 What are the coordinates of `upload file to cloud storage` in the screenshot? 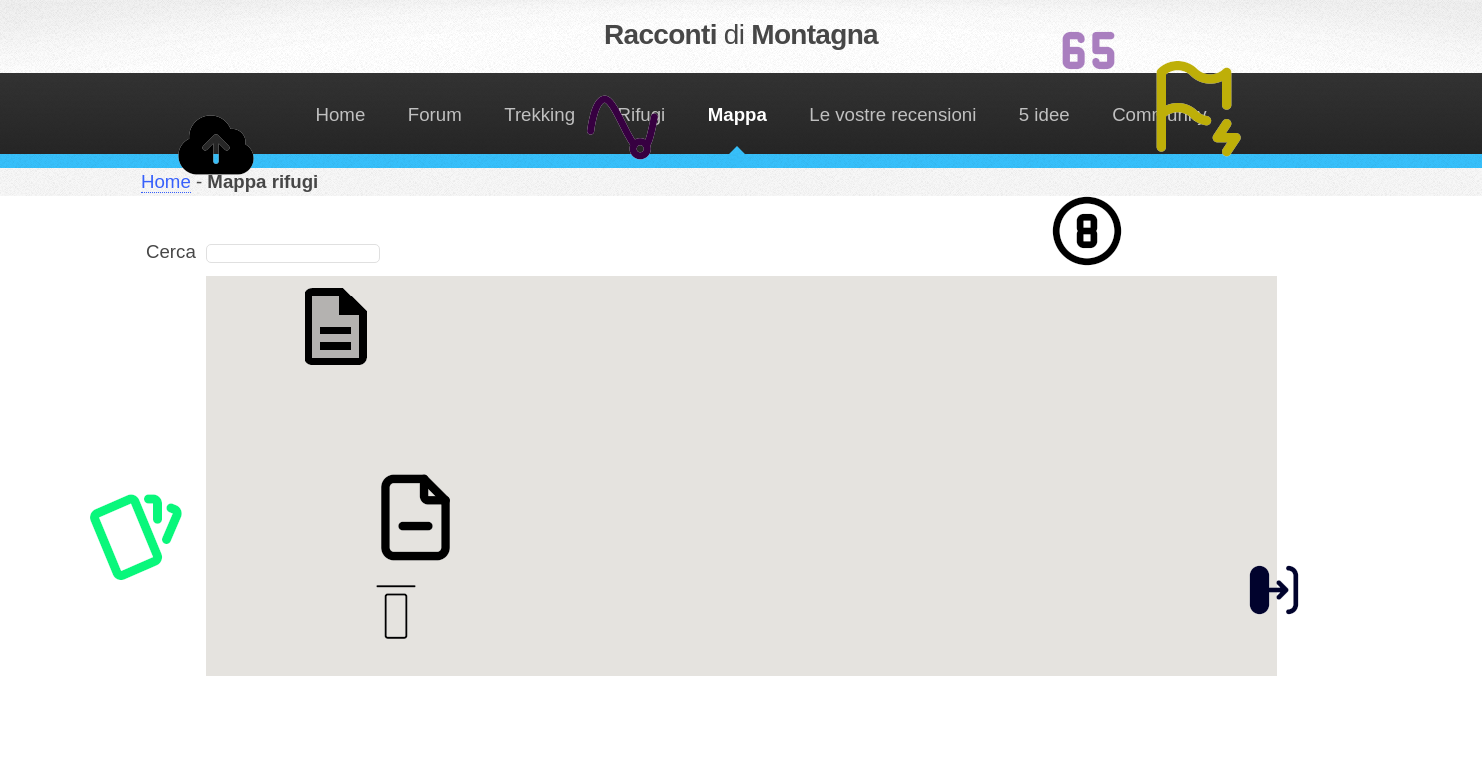 It's located at (216, 145).